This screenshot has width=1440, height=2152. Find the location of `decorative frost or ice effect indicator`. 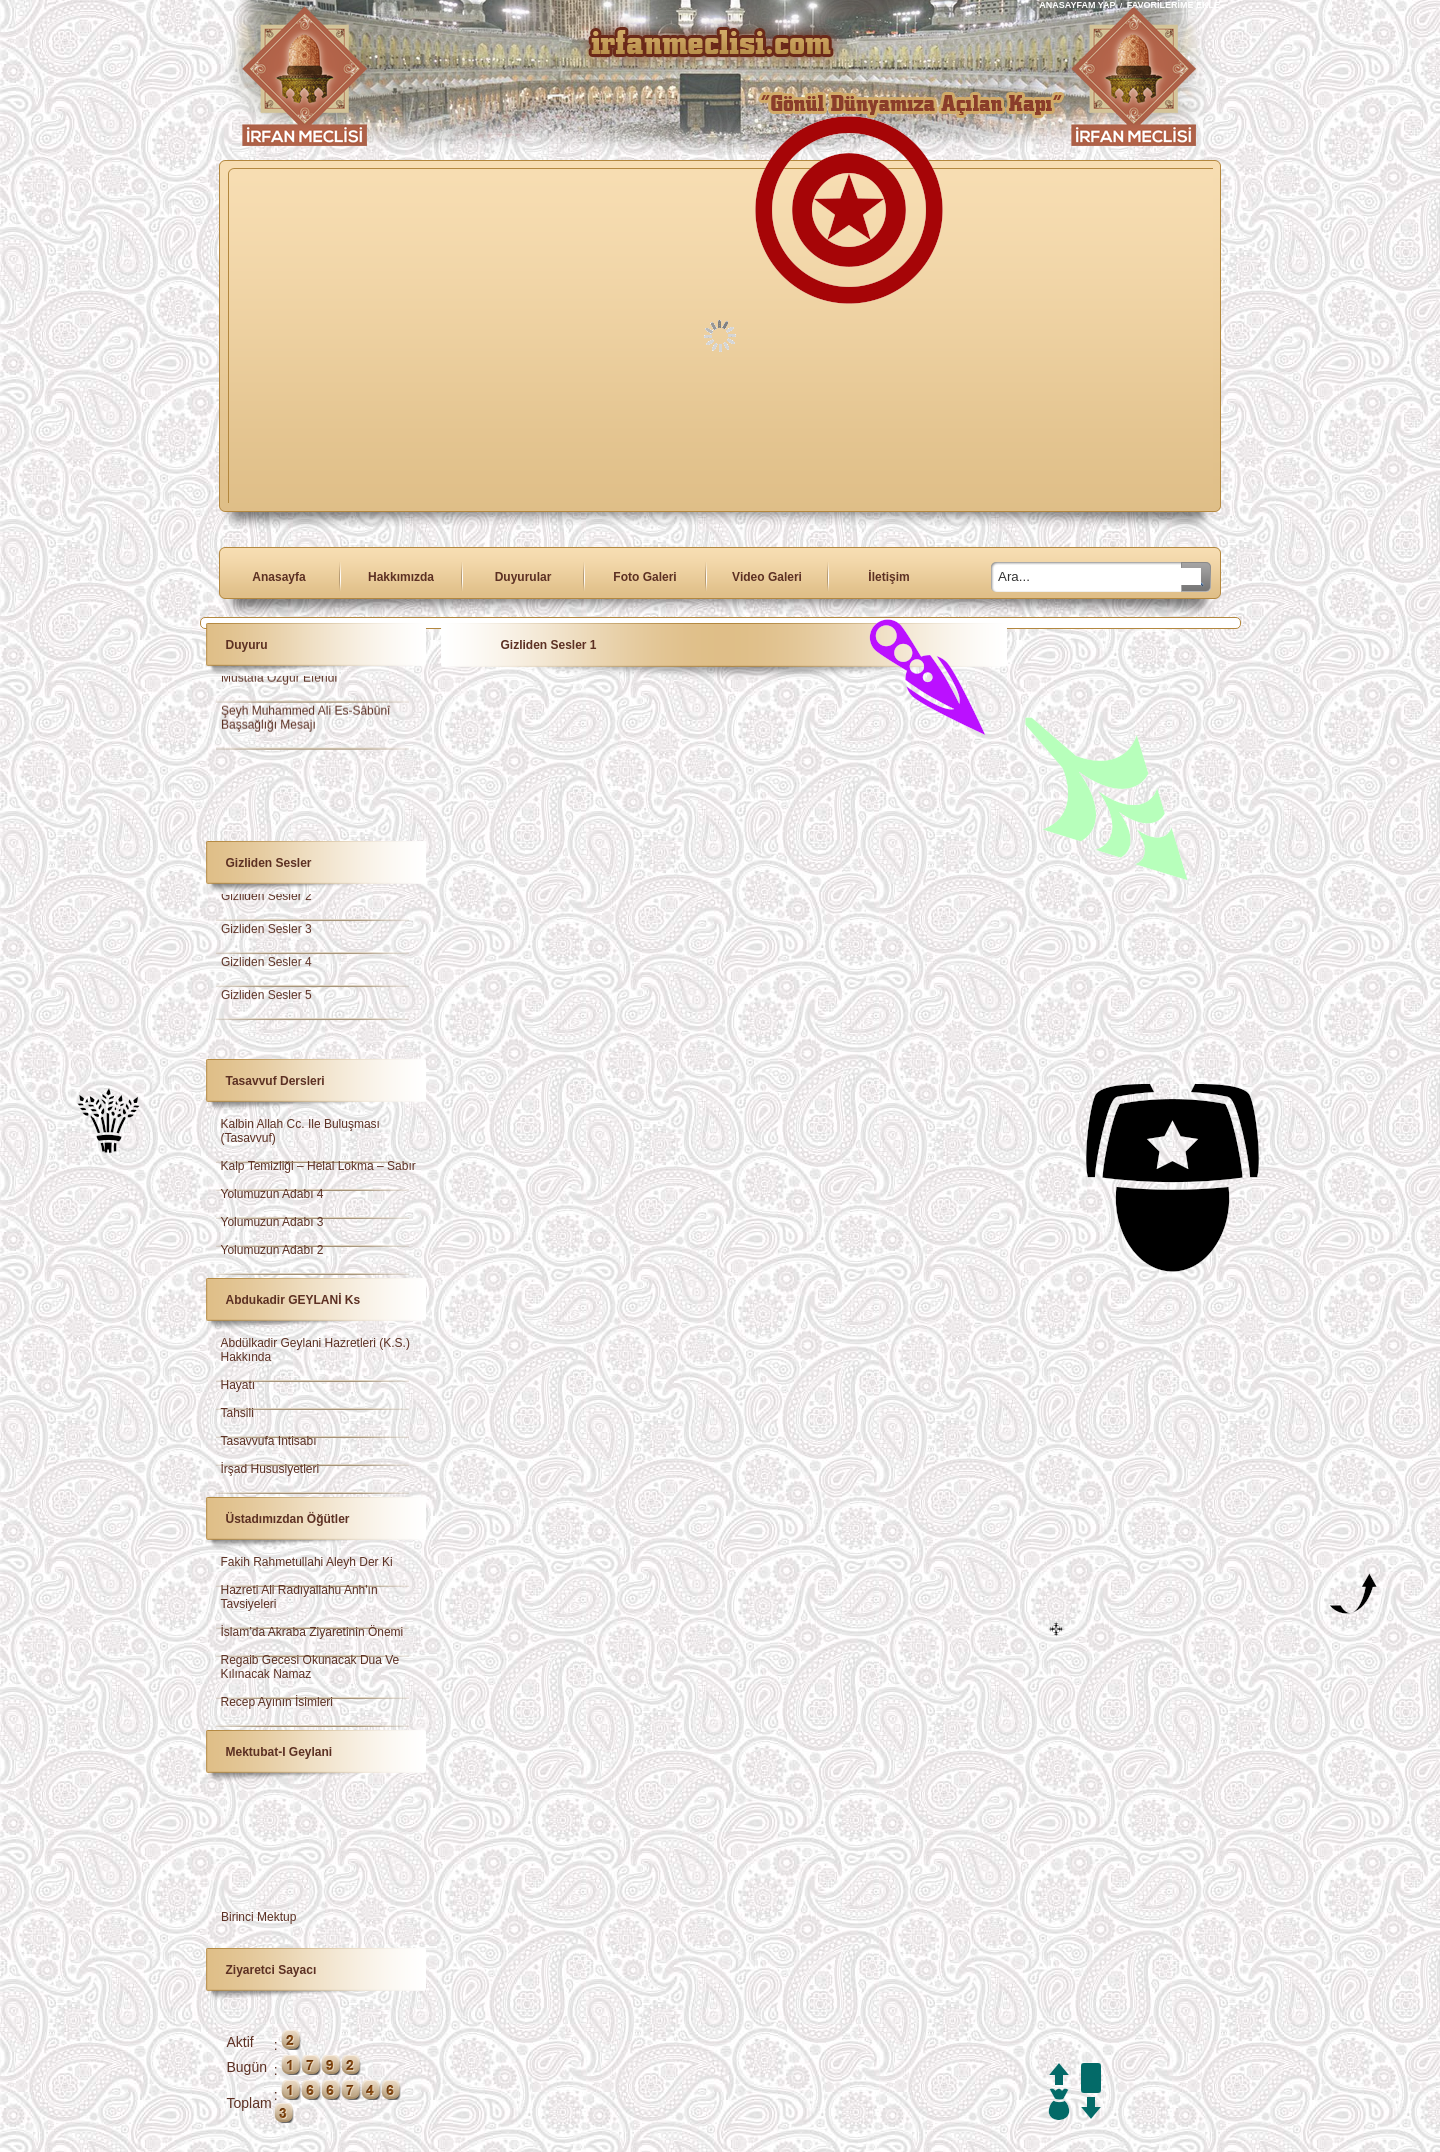

decorative frost or ice effect indicator is located at coordinates (1056, 1629).